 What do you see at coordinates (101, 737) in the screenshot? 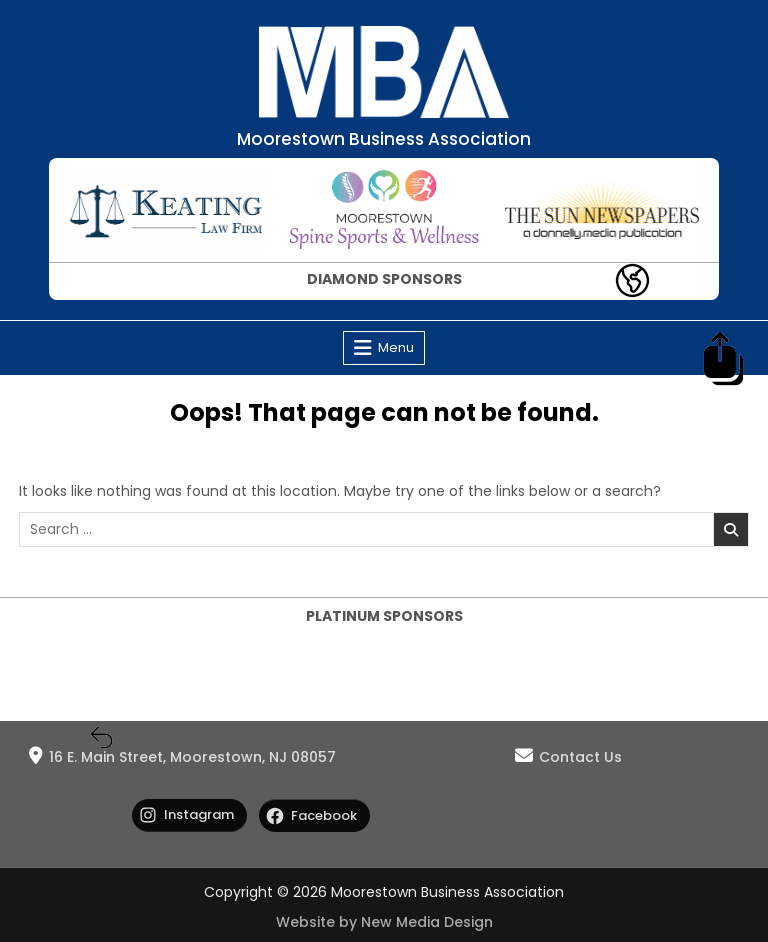
I see `undo the last action` at bounding box center [101, 737].